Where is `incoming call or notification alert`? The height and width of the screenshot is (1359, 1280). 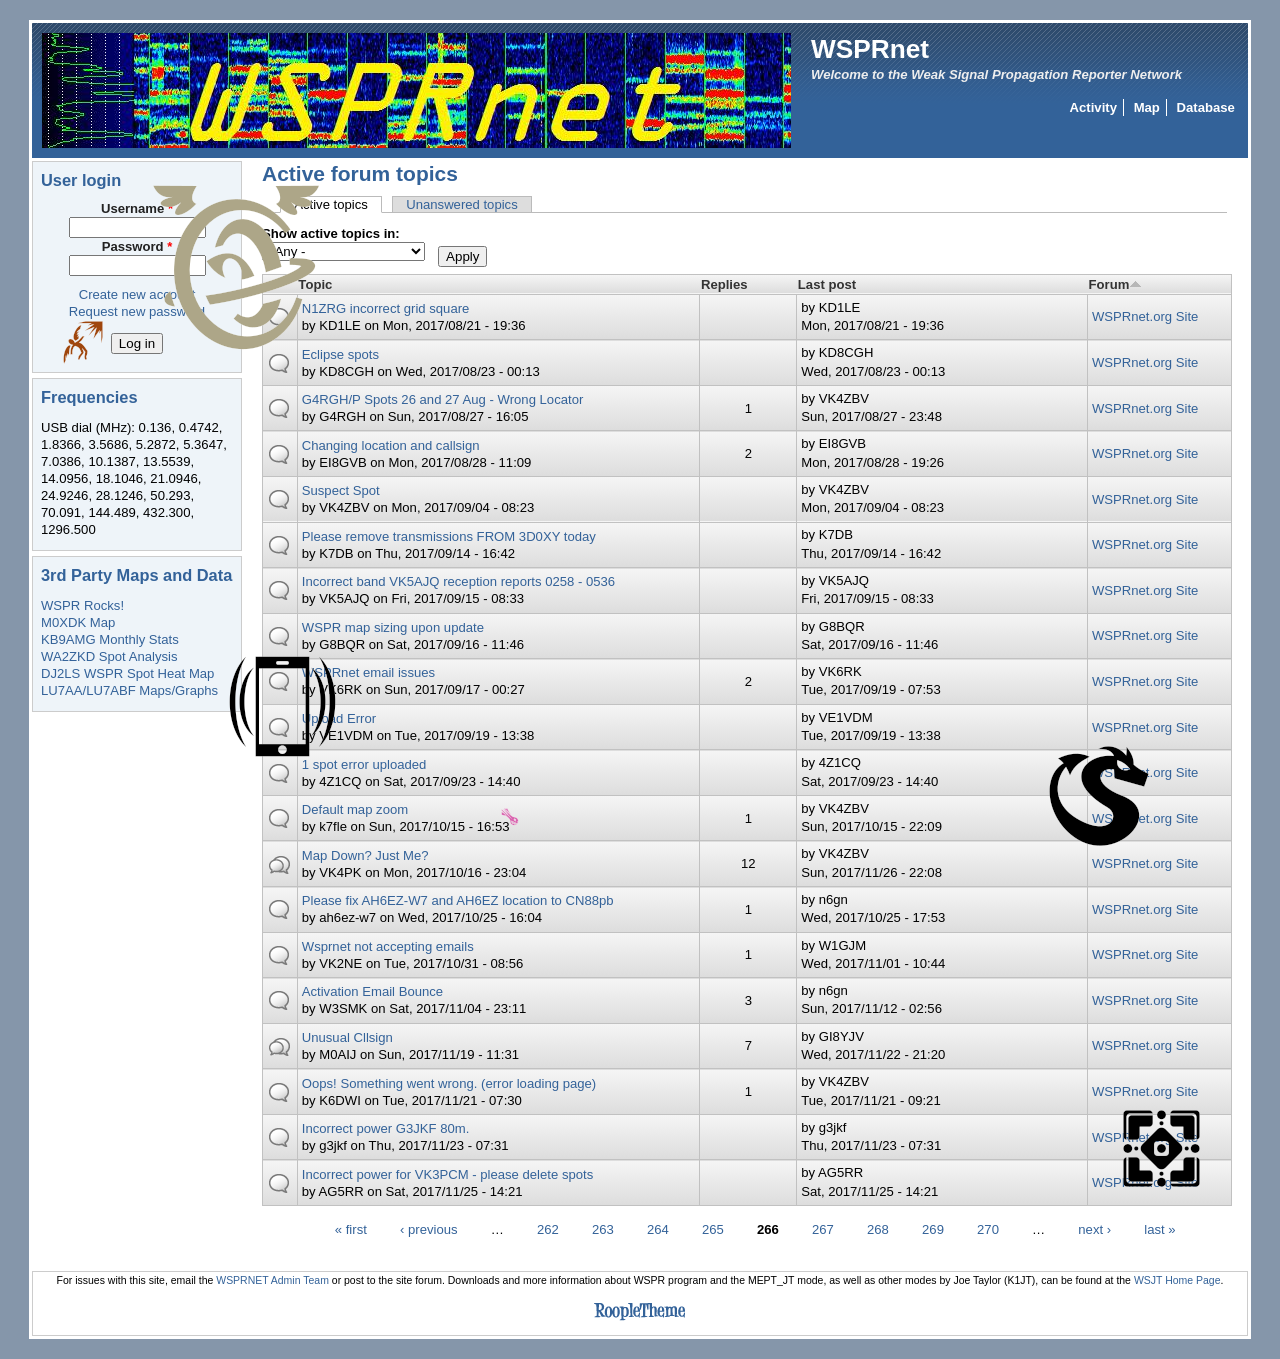 incoming call or notification alert is located at coordinates (282, 706).